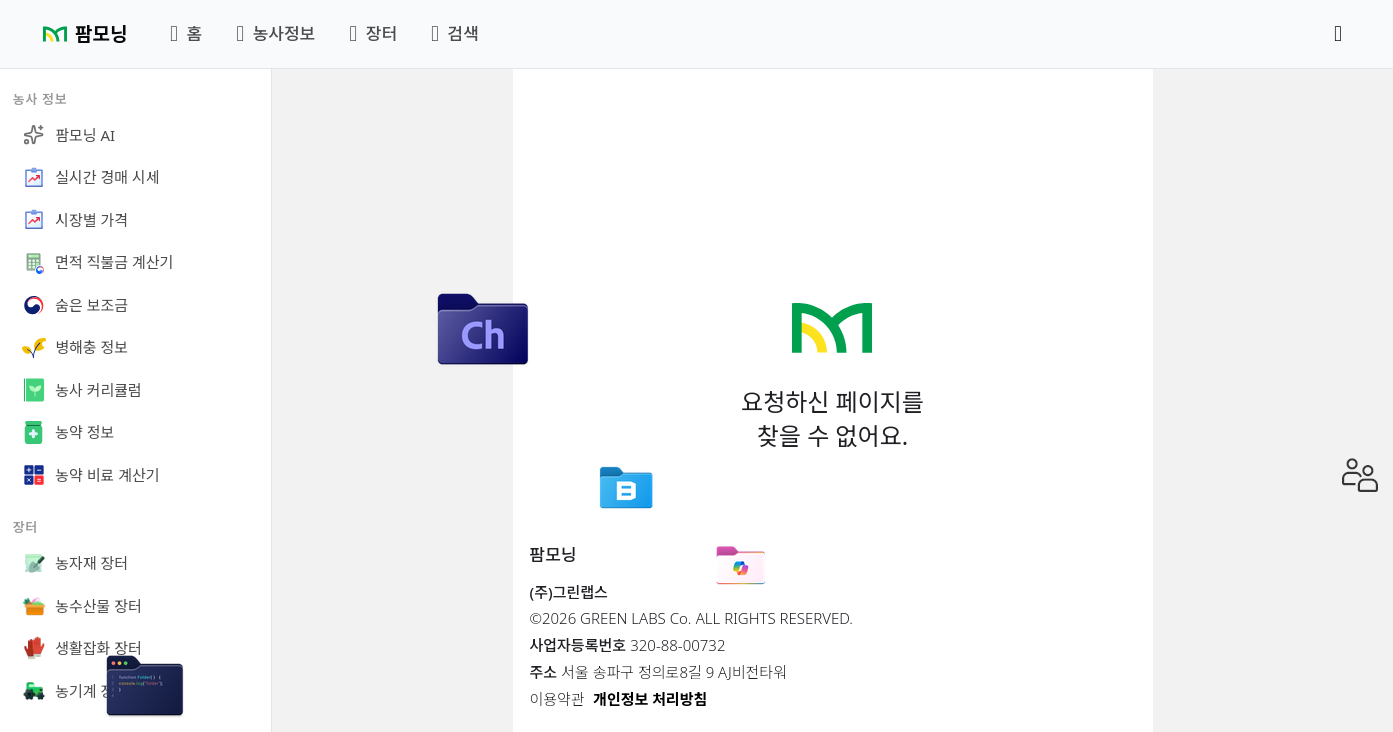 The image size is (1393, 732). Describe the element at coordinates (1360, 474) in the screenshot. I see `access user account settings` at that location.